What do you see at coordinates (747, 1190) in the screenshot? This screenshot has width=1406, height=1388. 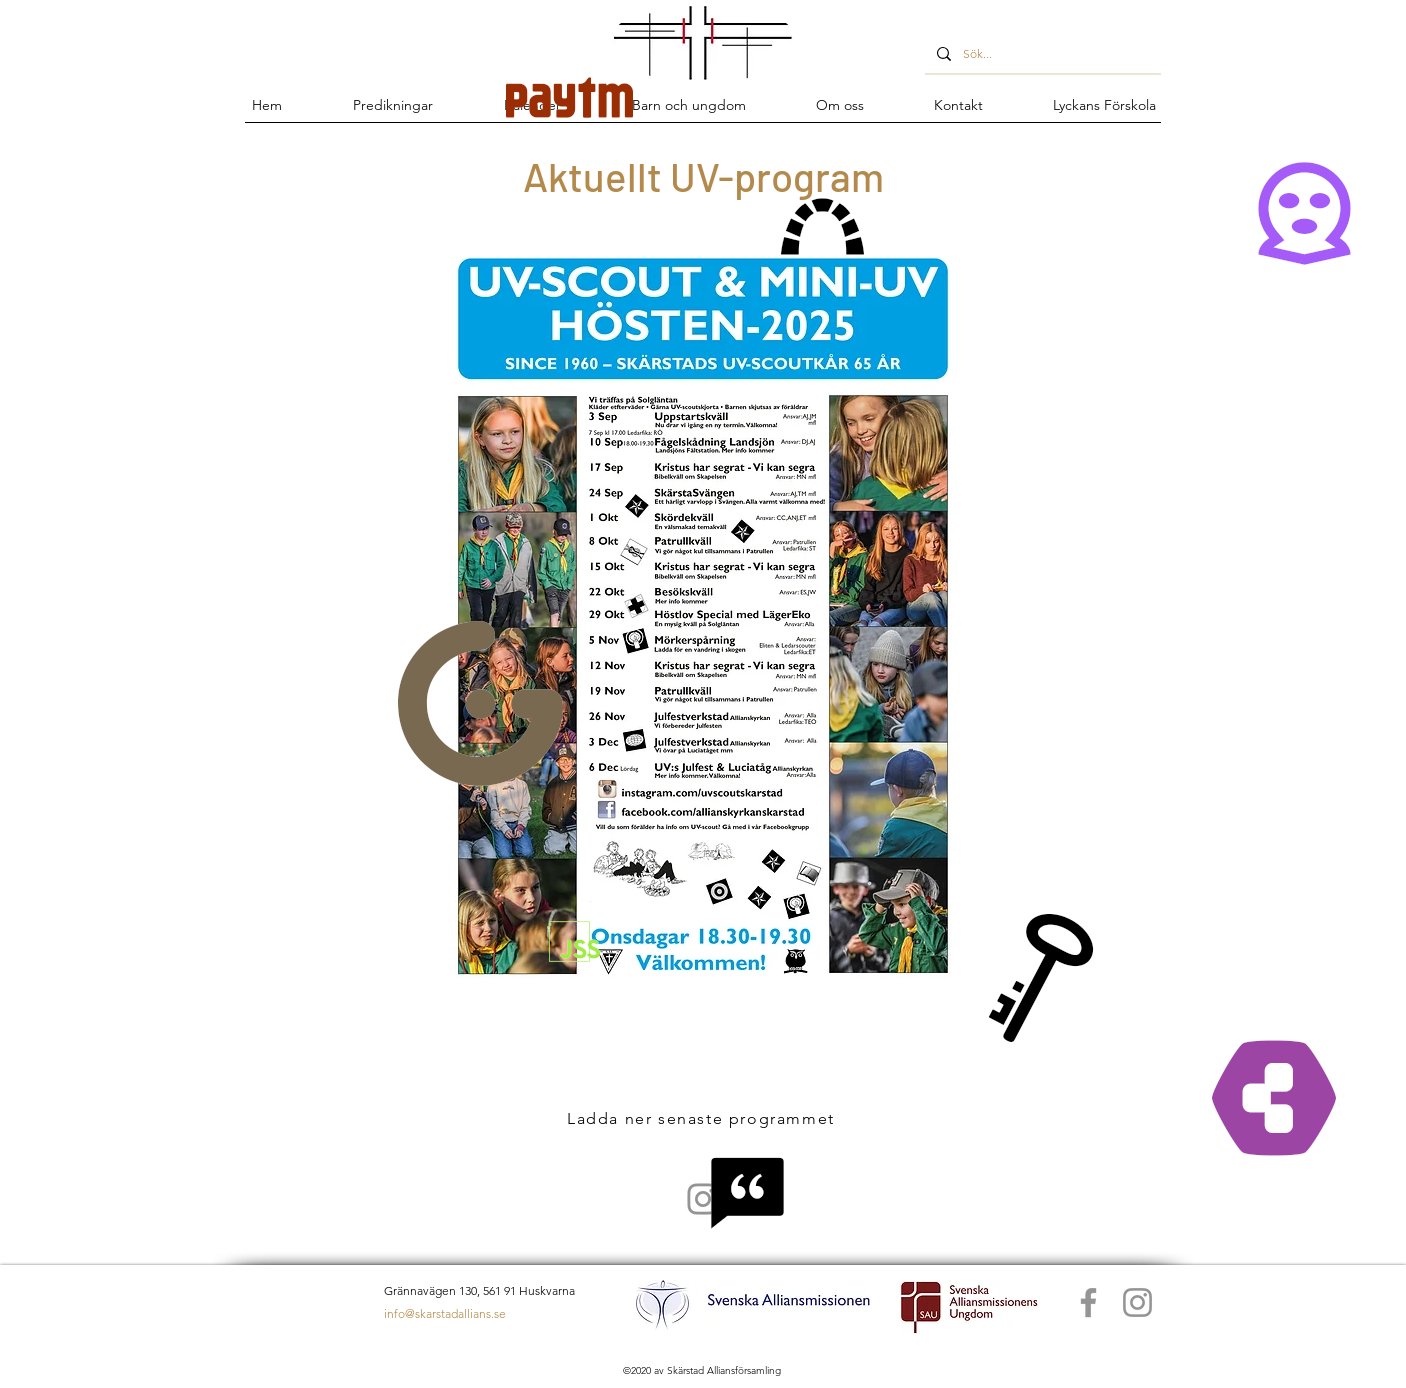 I see `view quoted messages` at bounding box center [747, 1190].